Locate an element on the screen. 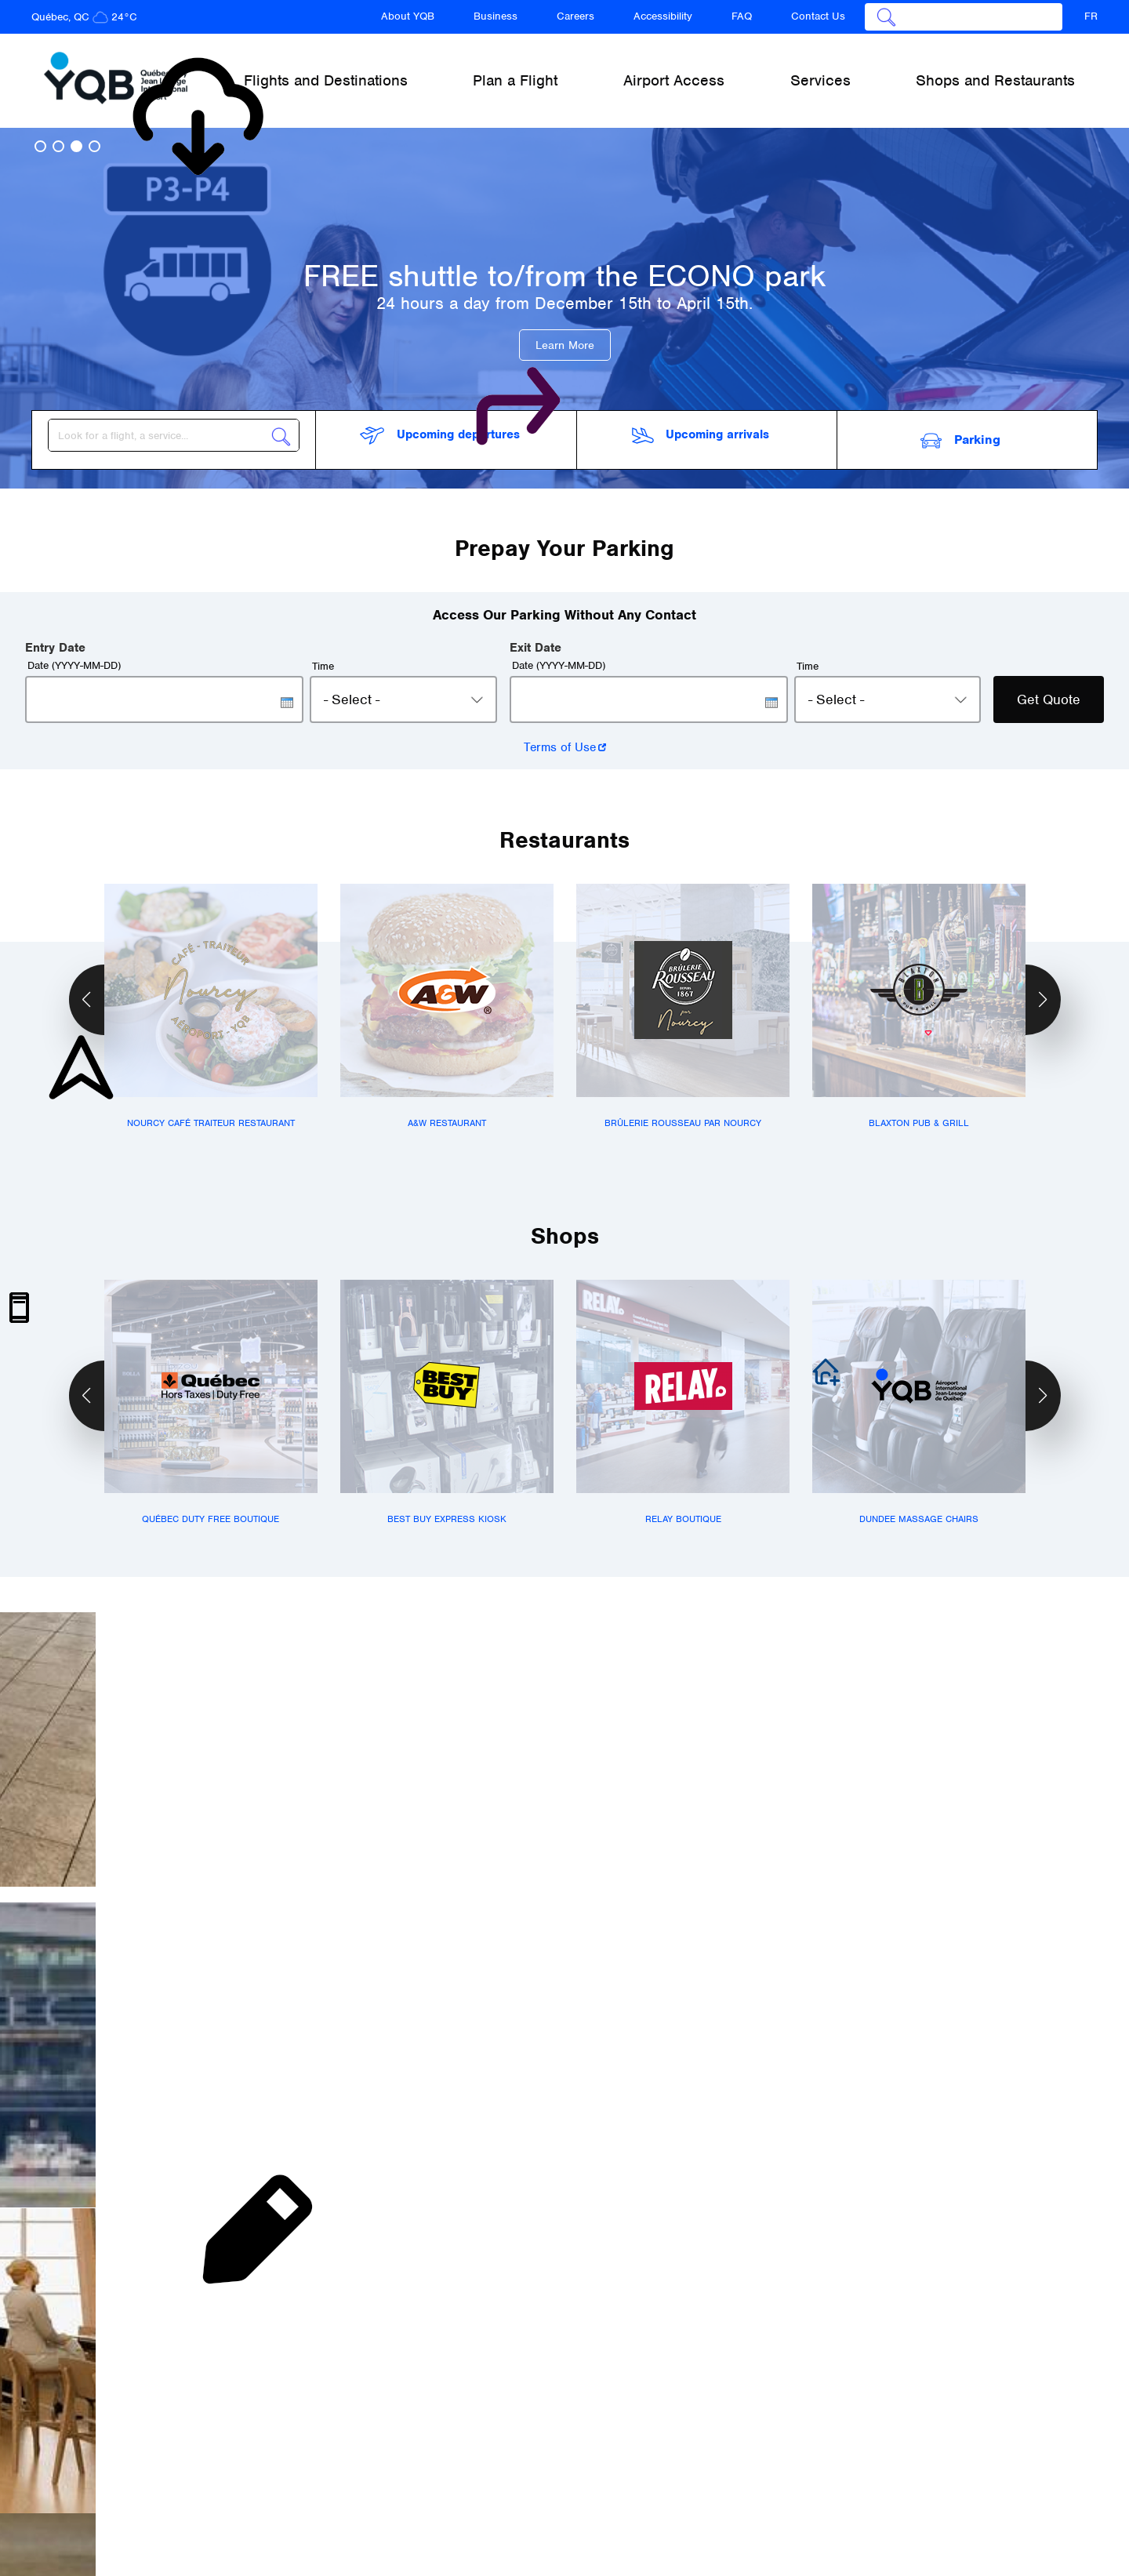 This screenshot has width=1129, height=2576. expand dropdown menu is located at coordinates (928, 1033).